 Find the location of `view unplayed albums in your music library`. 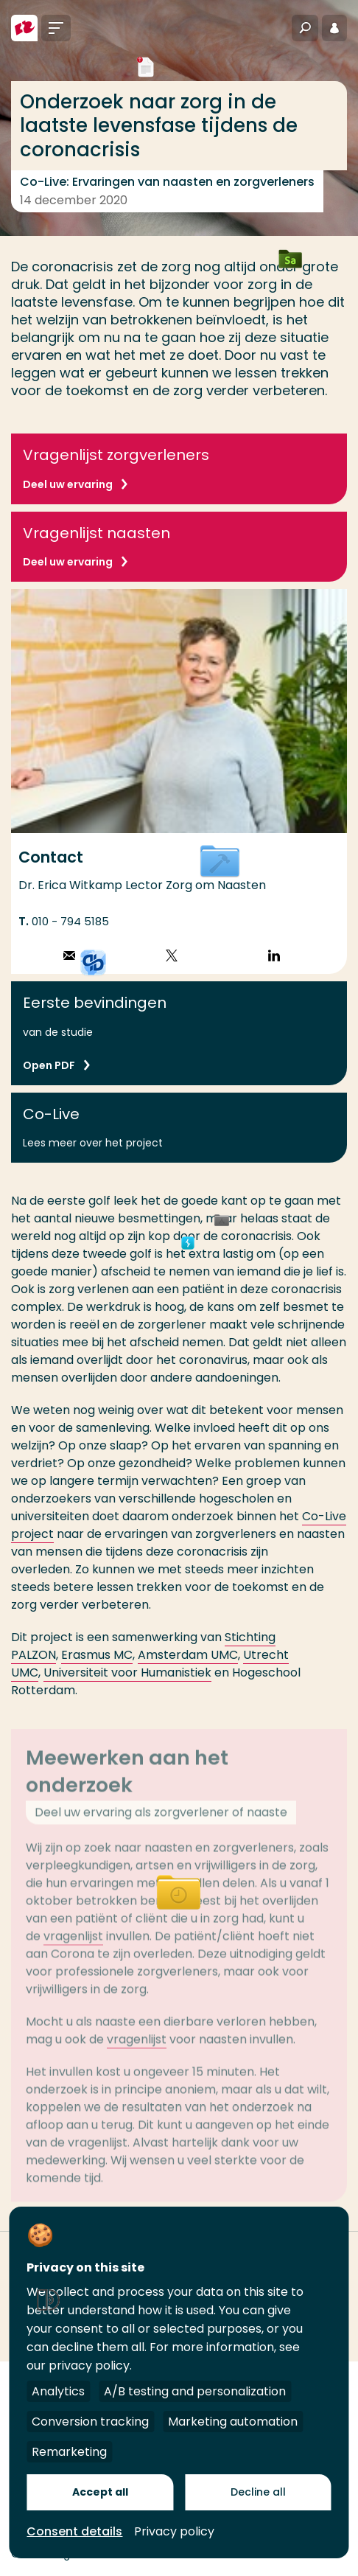

view unplayed albums in your music library is located at coordinates (47, 2300).